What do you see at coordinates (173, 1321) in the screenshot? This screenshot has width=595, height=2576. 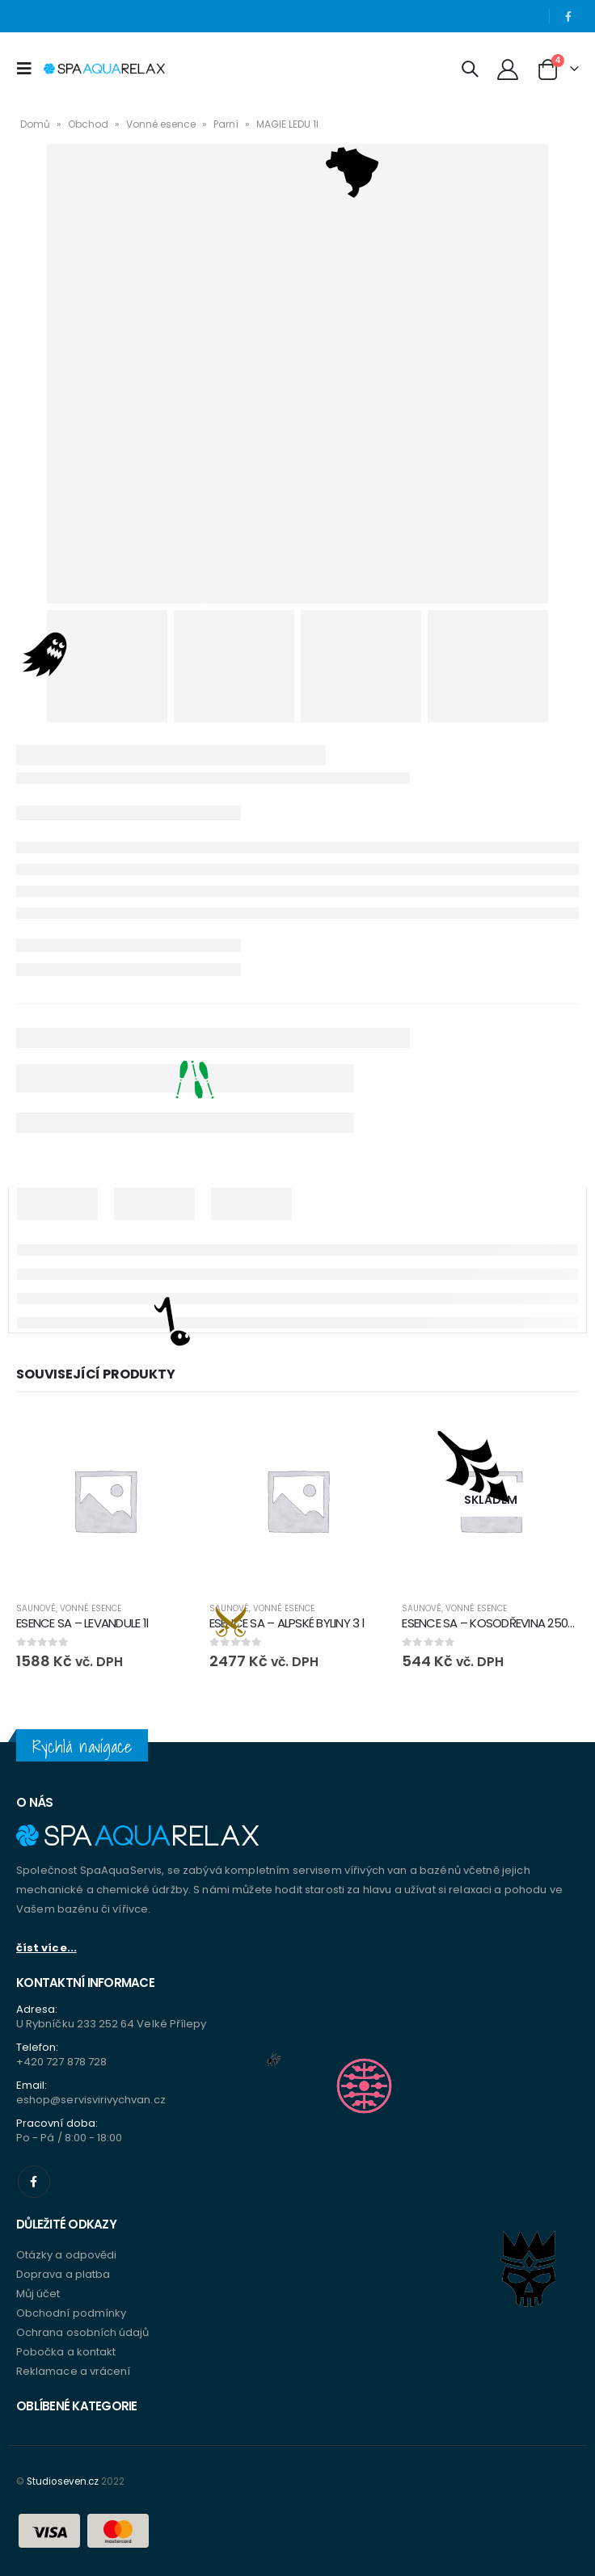 I see `access otamatone or novelty instrument sounds` at bounding box center [173, 1321].